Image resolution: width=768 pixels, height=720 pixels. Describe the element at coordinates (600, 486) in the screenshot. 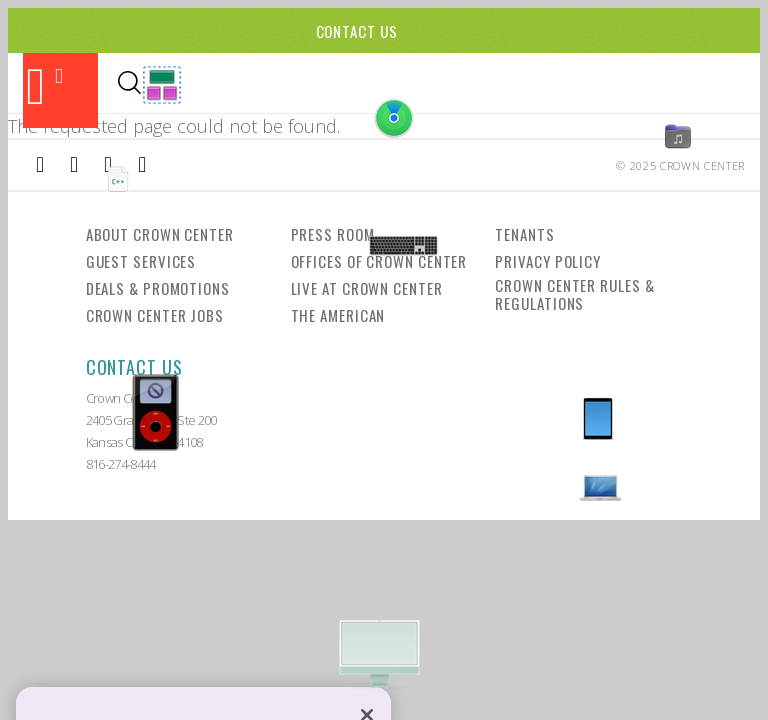

I see `represents a macbook pro device in system settings` at that location.